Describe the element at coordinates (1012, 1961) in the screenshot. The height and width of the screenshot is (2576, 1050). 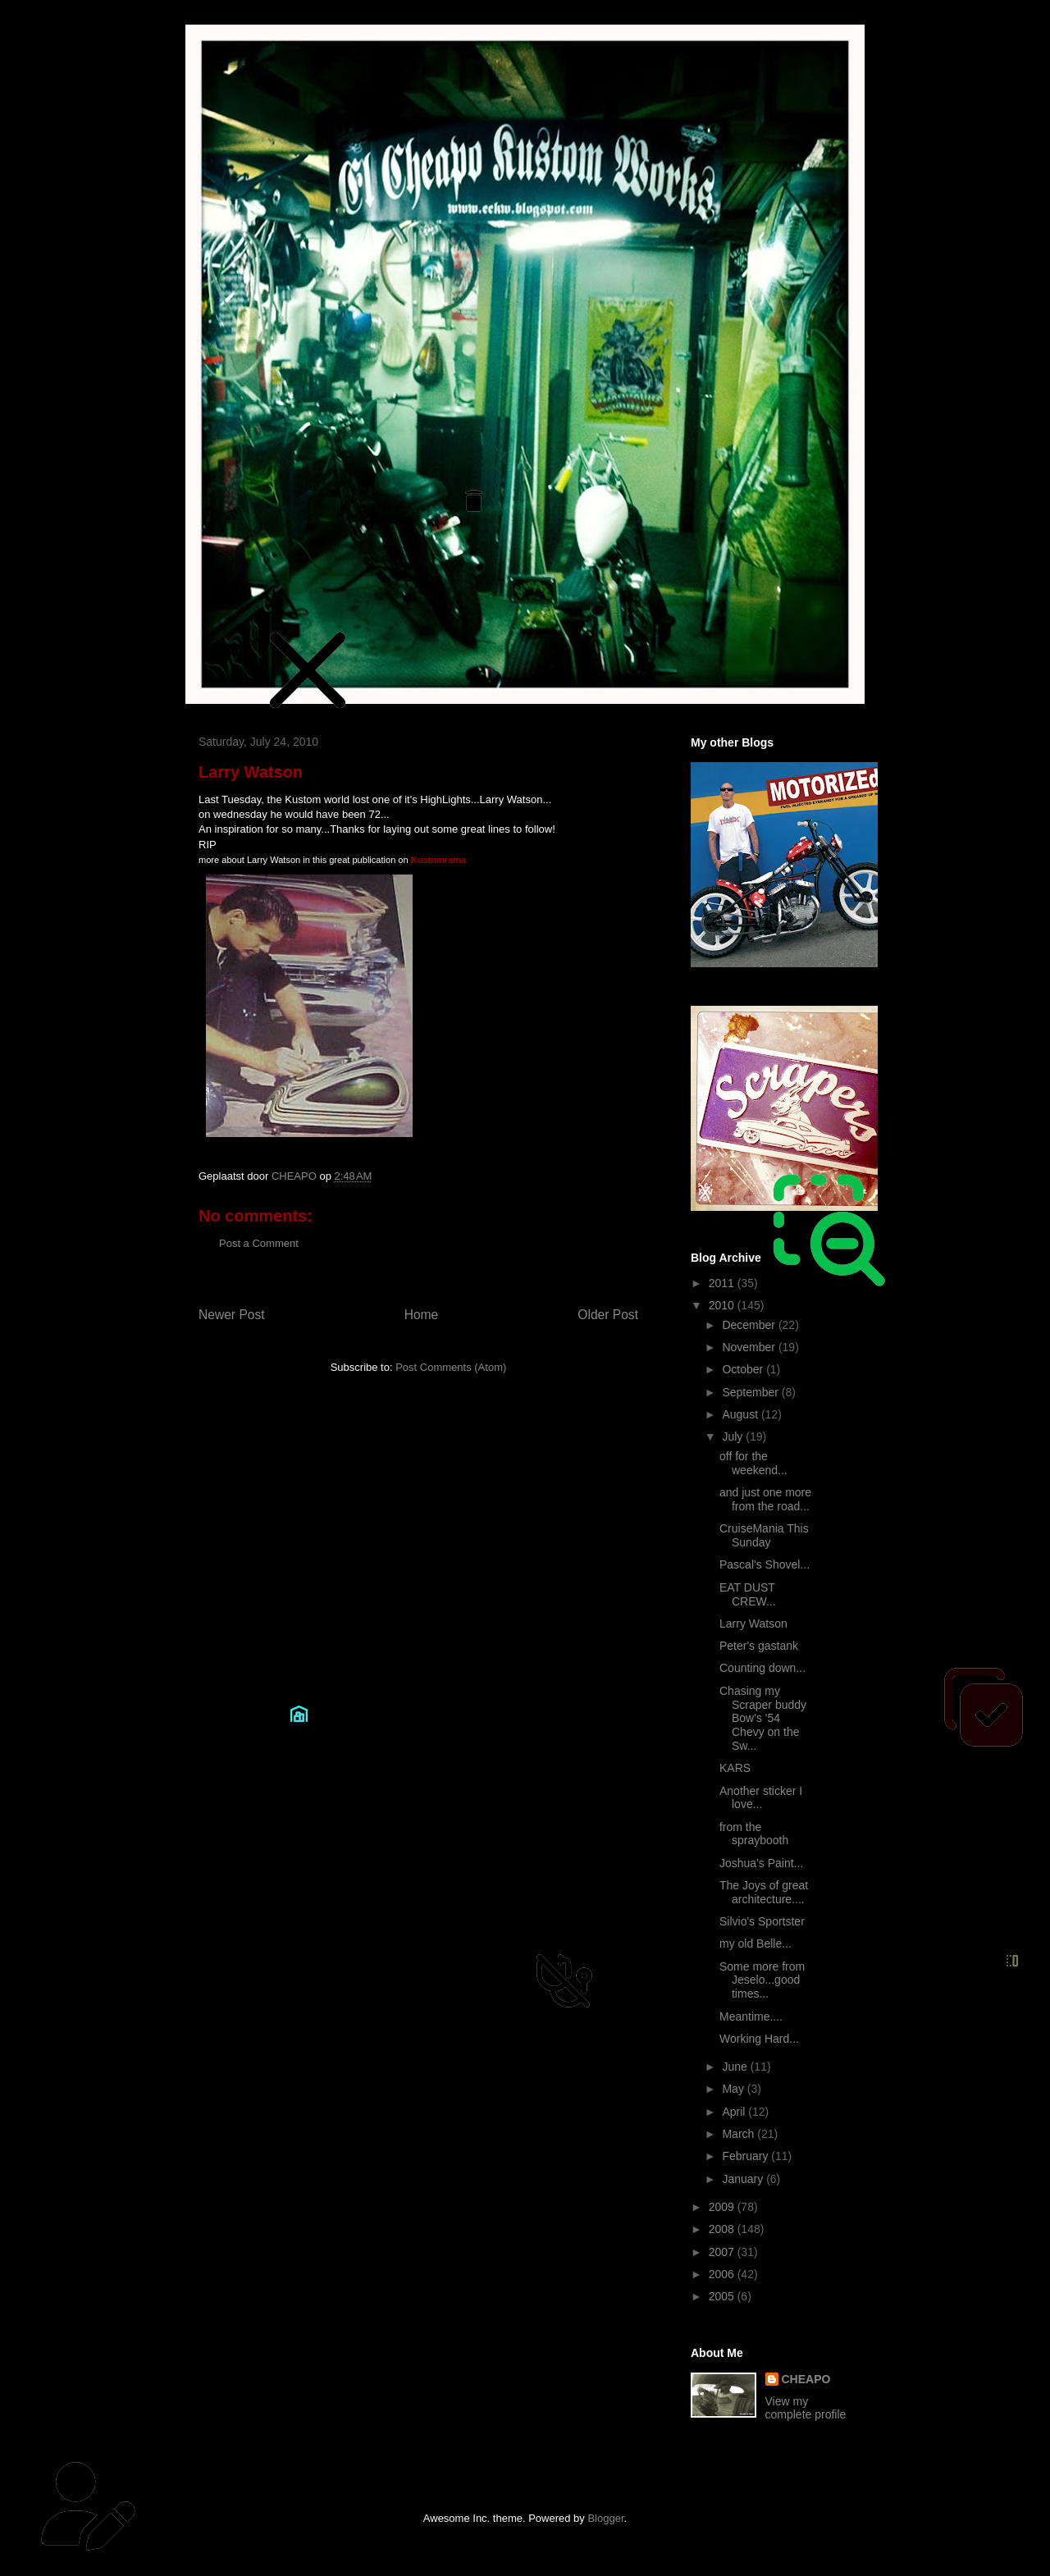
I see `align content to the right` at that location.